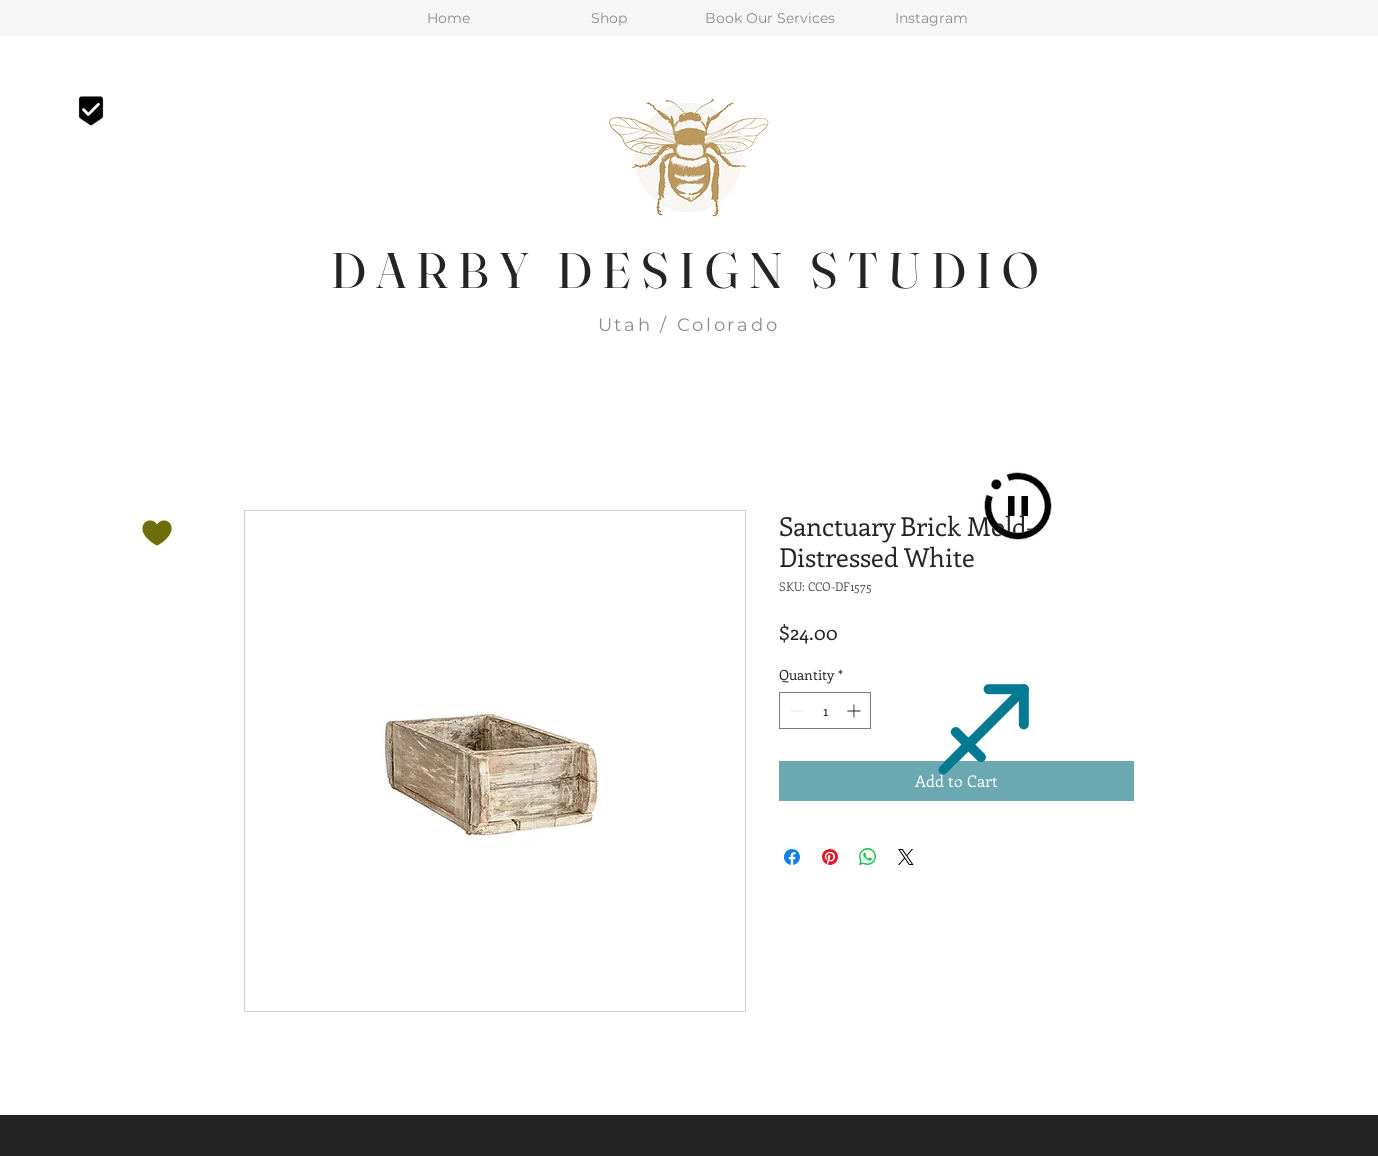 This screenshot has width=1378, height=1156. What do you see at coordinates (91, 111) in the screenshot?
I see `indicates a verified or confirmed location` at bounding box center [91, 111].